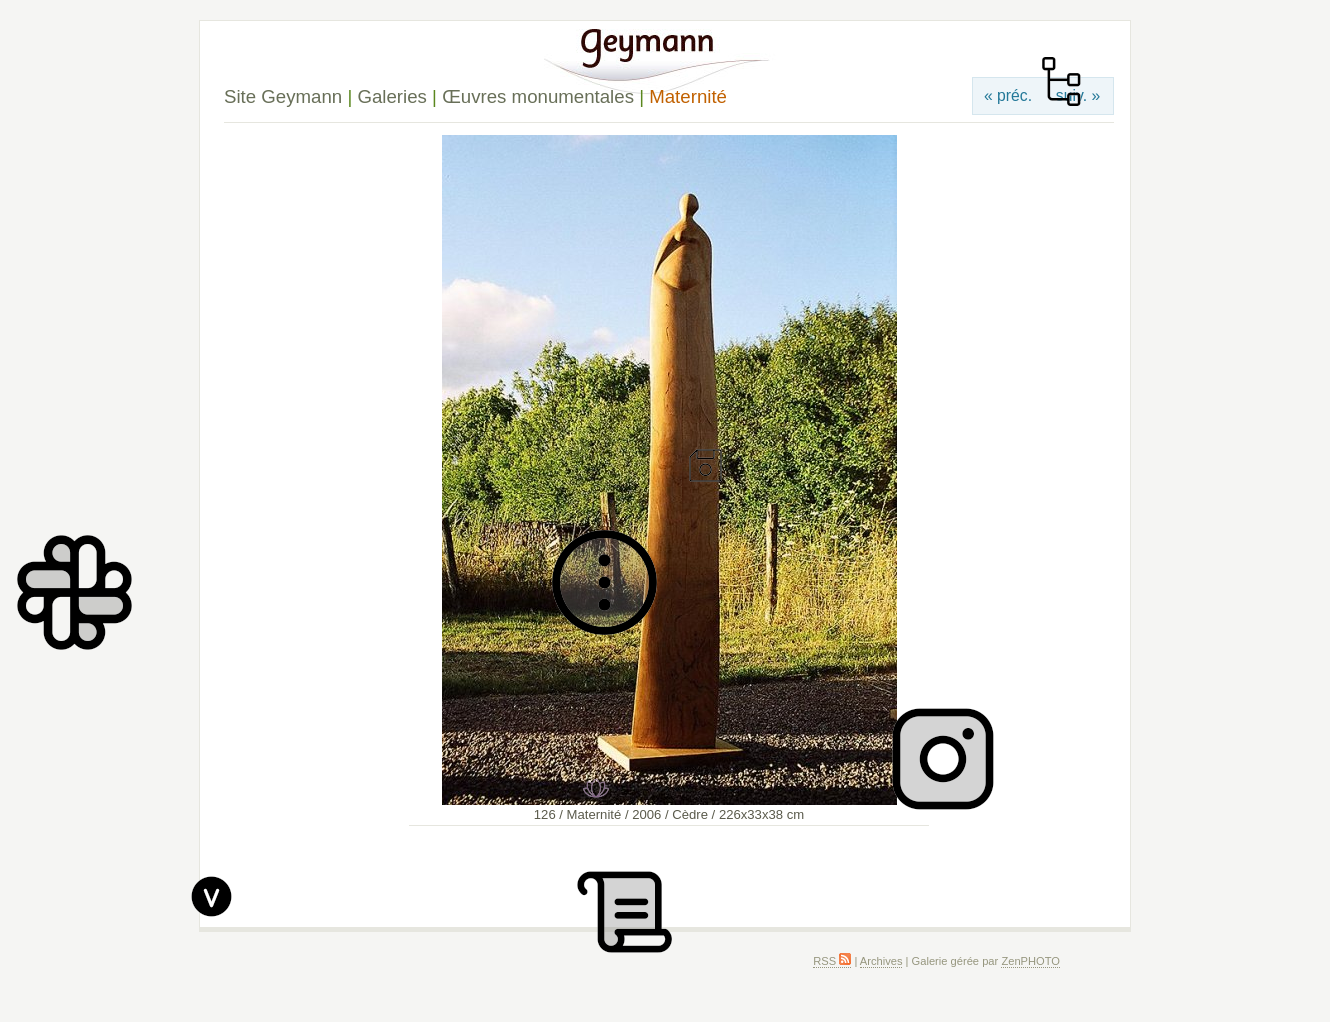 Image resolution: width=1330 pixels, height=1022 pixels. What do you see at coordinates (628, 912) in the screenshot?
I see `view terms and conditions or legal document` at bounding box center [628, 912].